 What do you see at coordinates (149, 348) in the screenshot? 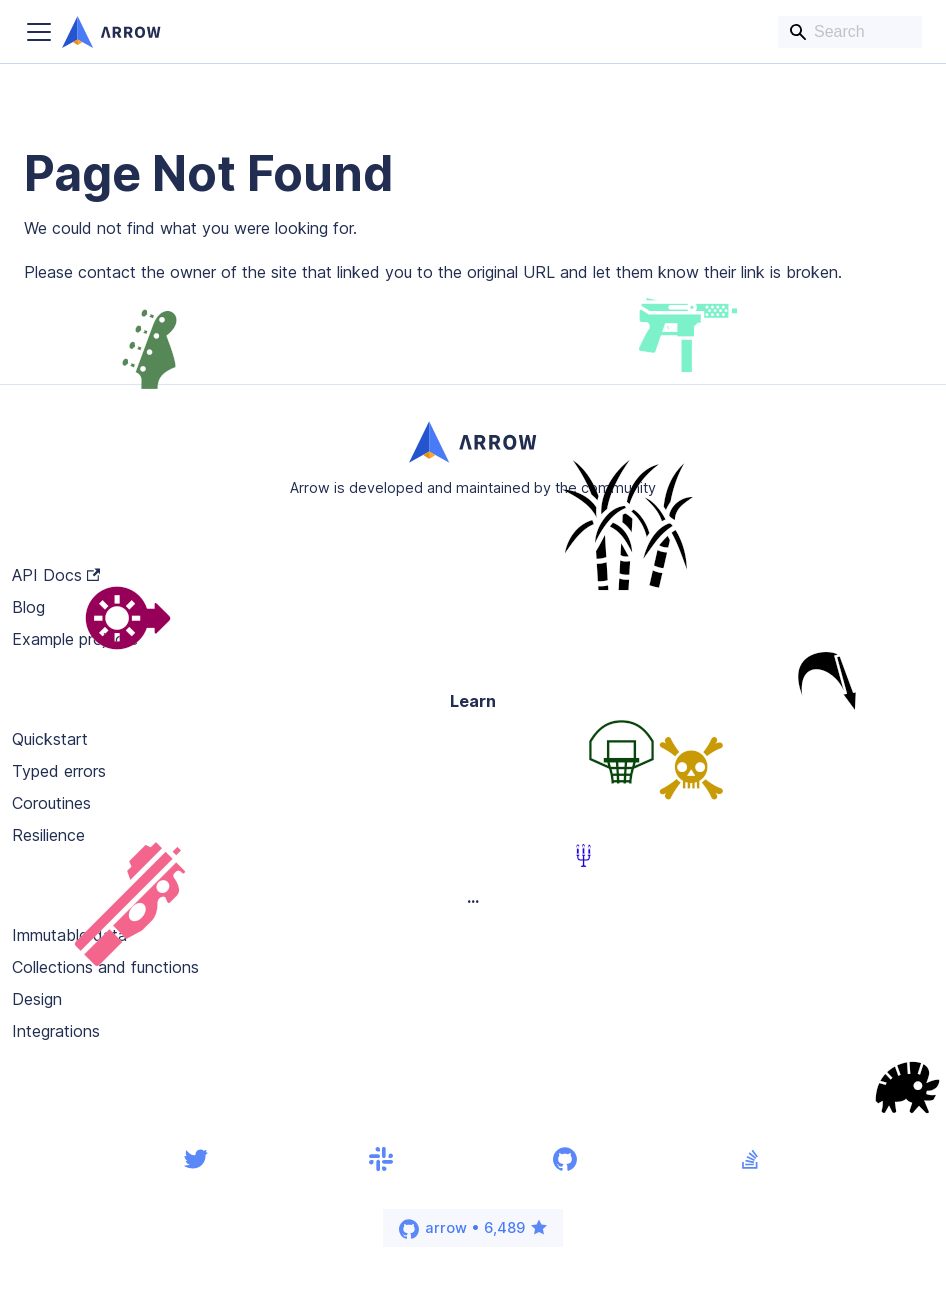
I see `access bass guitar or music settings` at bounding box center [149, 348].